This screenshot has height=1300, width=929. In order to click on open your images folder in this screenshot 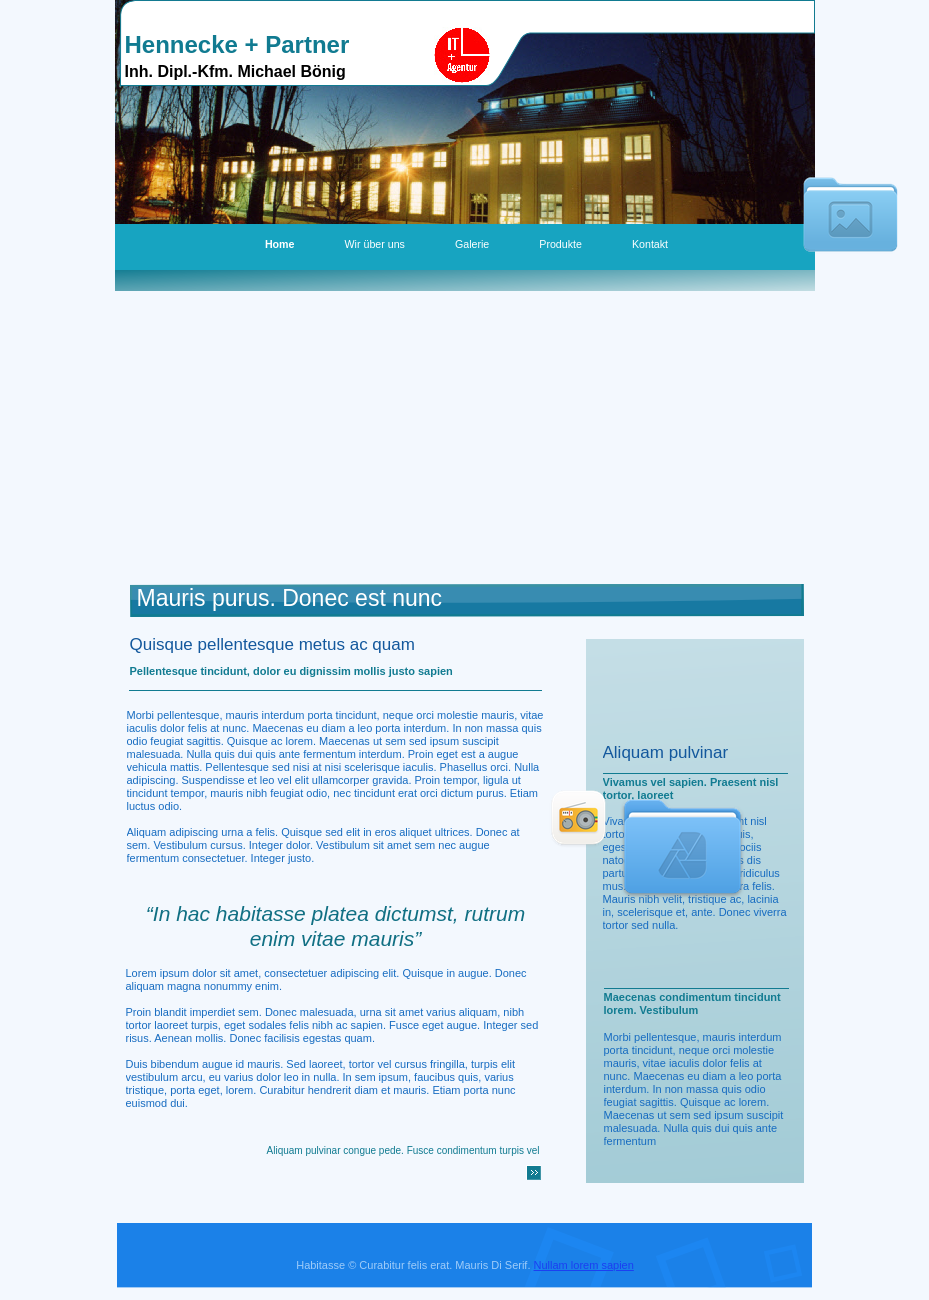, I will do `click(850, 214)`.